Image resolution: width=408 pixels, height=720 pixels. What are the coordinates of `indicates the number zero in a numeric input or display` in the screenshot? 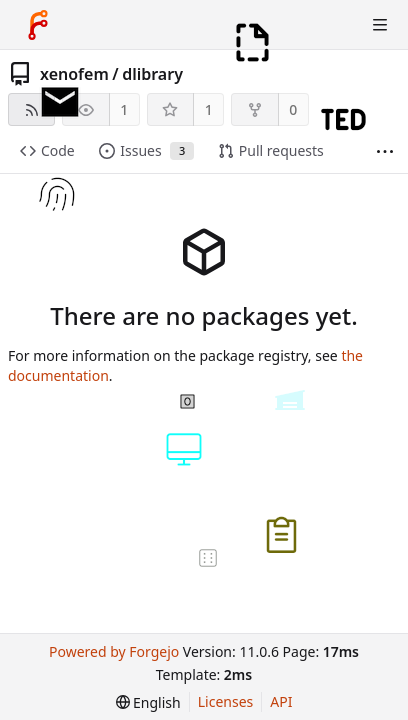 It's located at (187, 401).